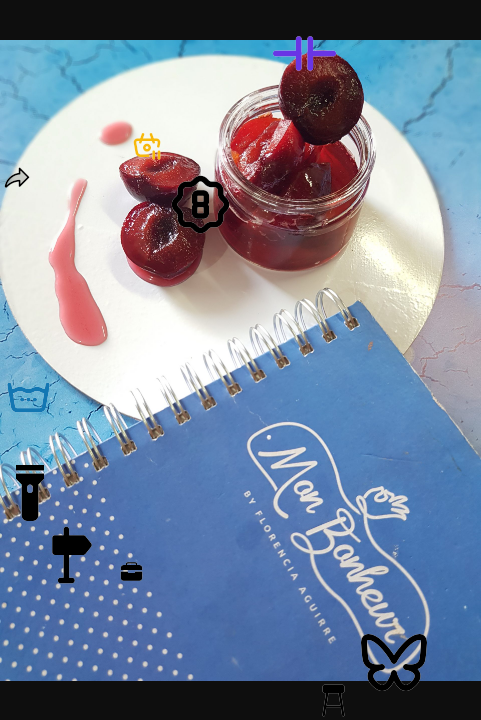 The height and width of the screenshot is (720, 481). I want to click on open the Bluesky app, so click(394, 661).